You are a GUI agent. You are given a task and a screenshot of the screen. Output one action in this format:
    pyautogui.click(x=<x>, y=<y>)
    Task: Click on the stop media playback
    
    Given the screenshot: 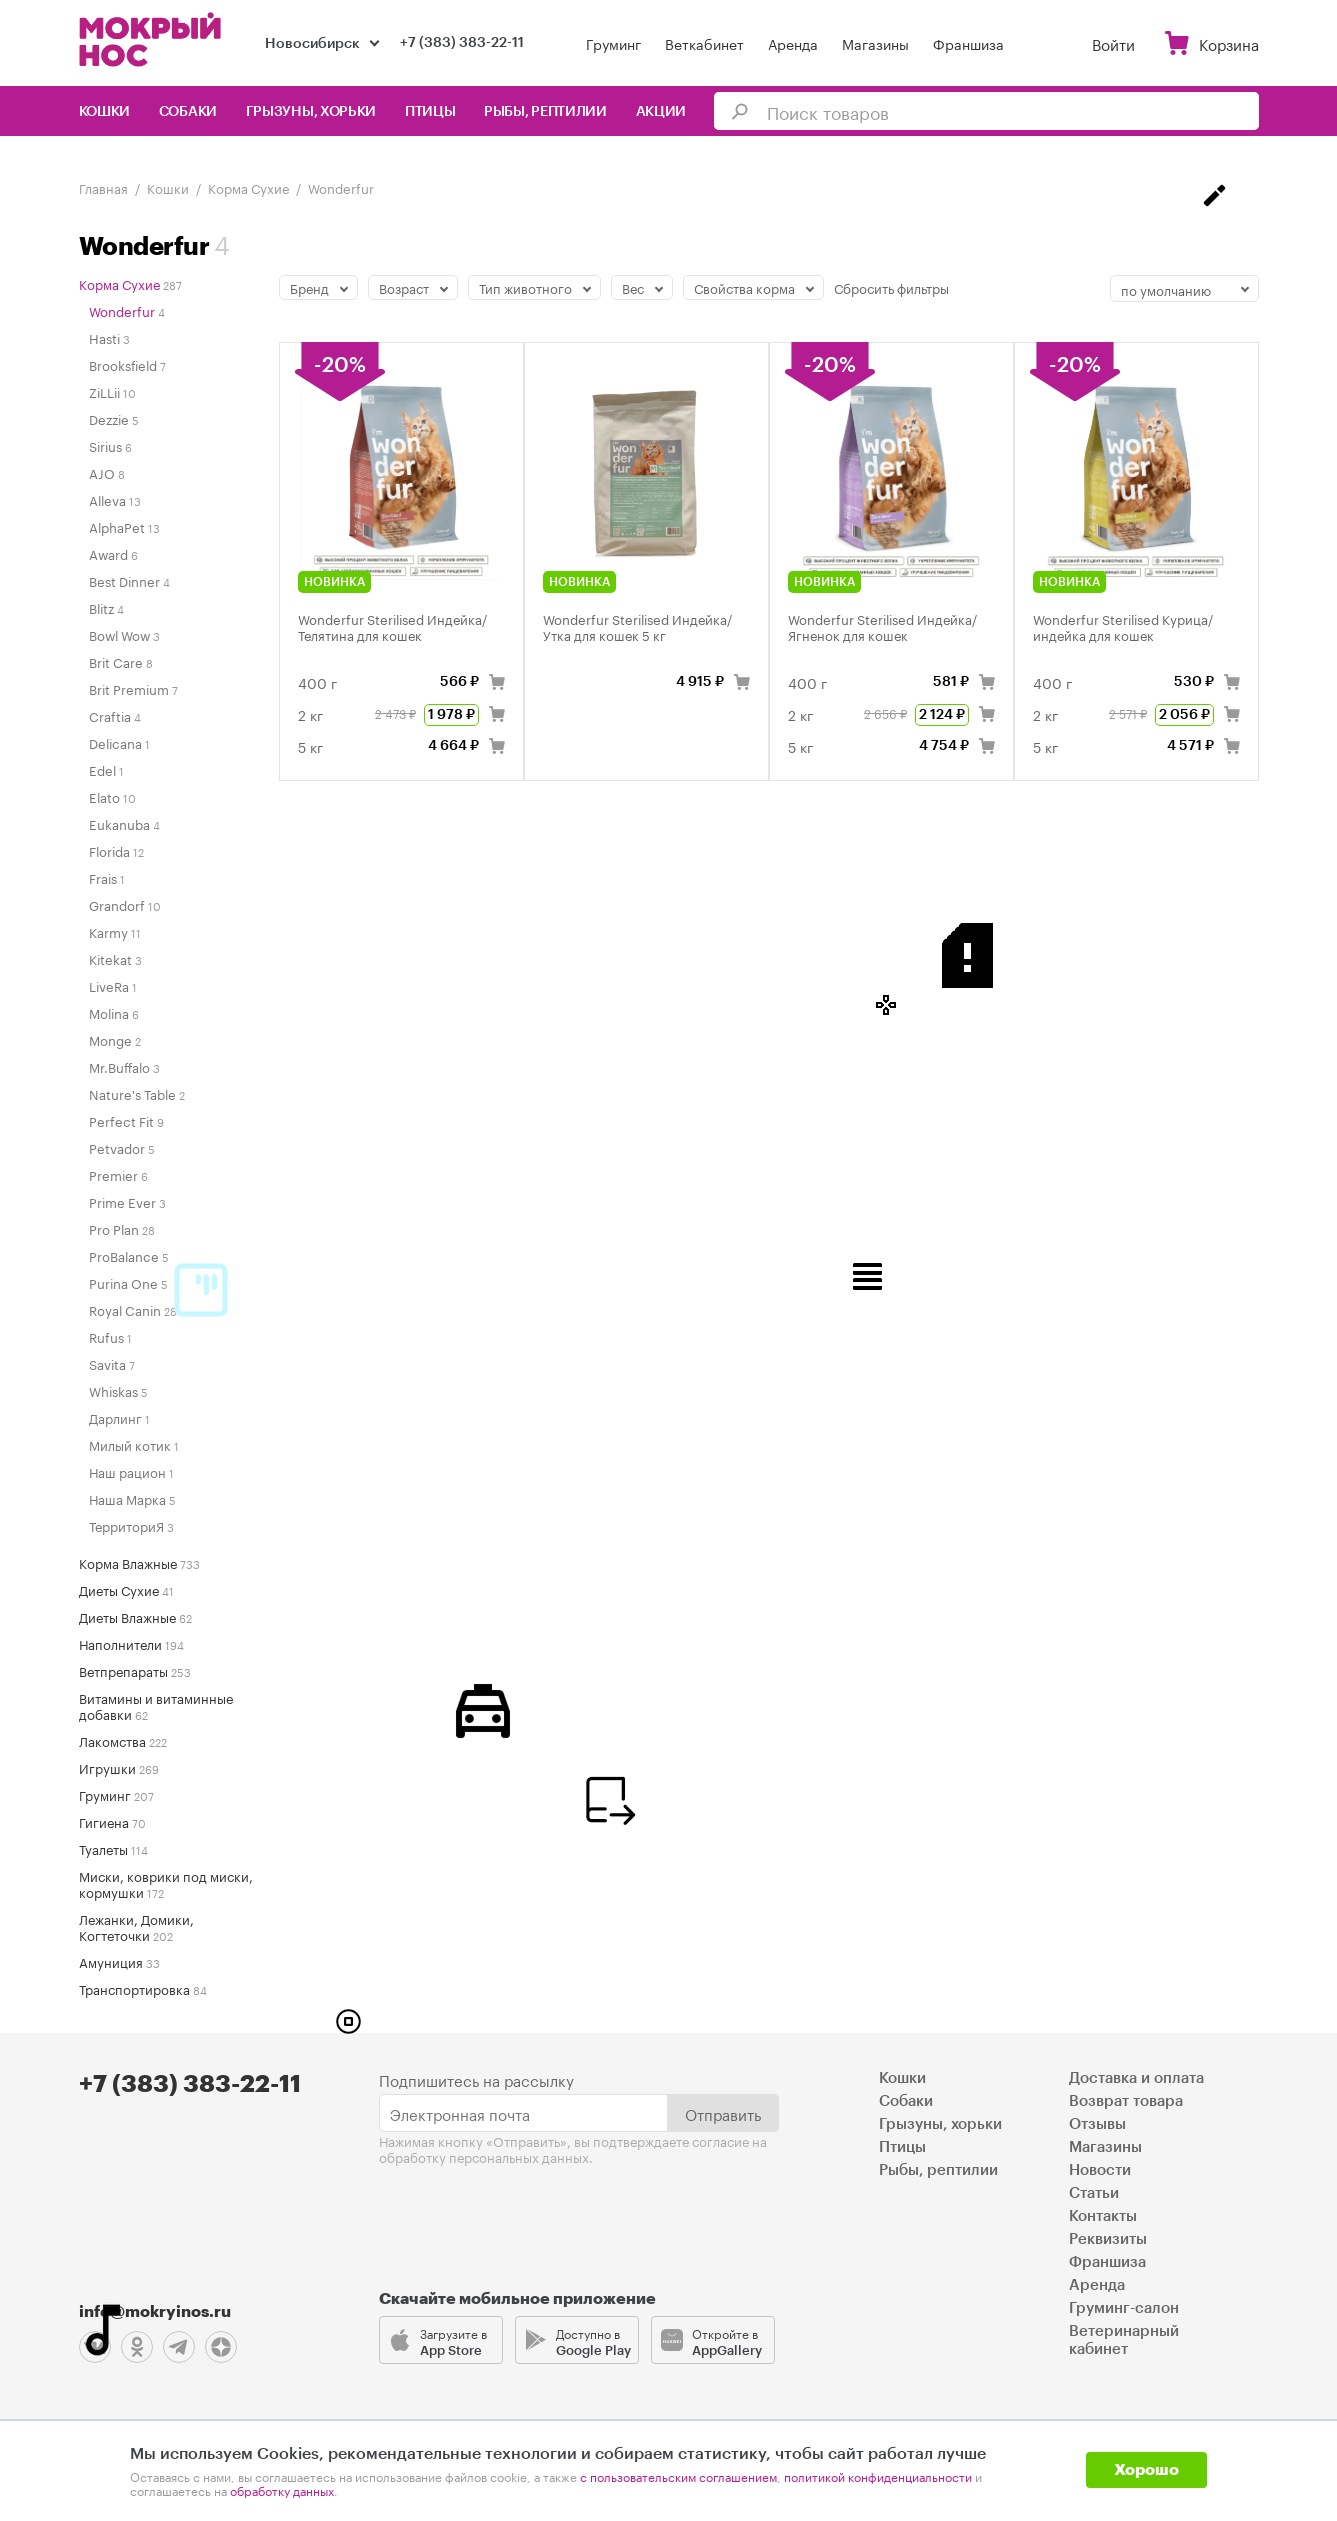 What is the action you would take?
    pyautogui.click(x=348, y=2021)
    